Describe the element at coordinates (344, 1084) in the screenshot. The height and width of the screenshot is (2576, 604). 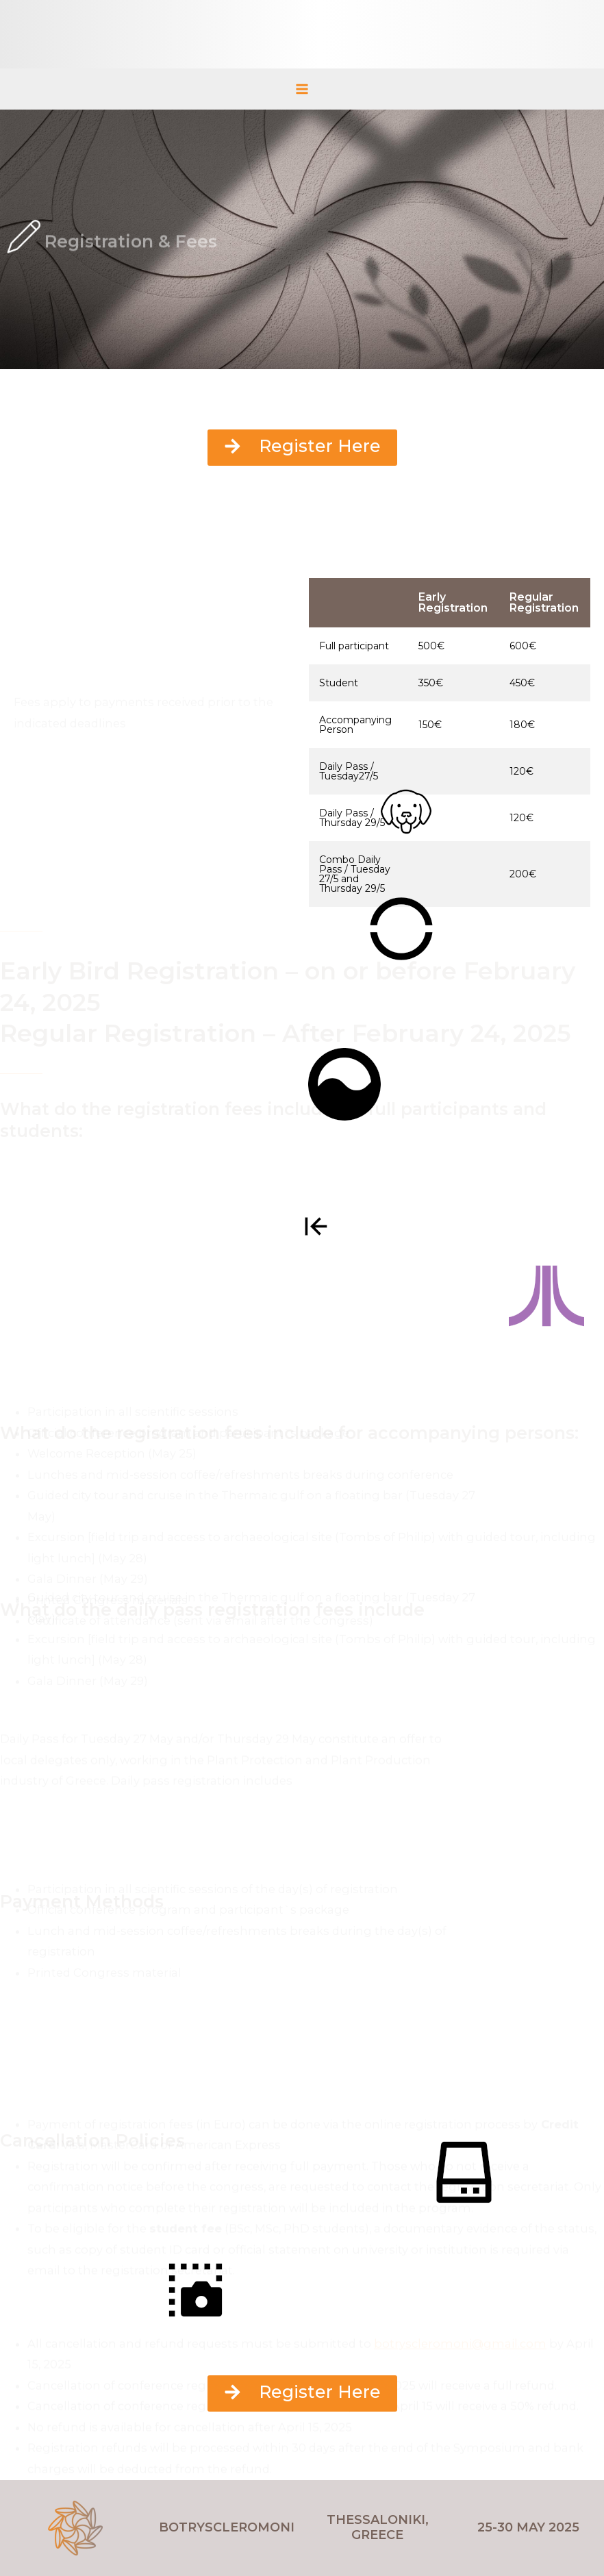
I see `Laravel Horizon dashboard logo` at that location.